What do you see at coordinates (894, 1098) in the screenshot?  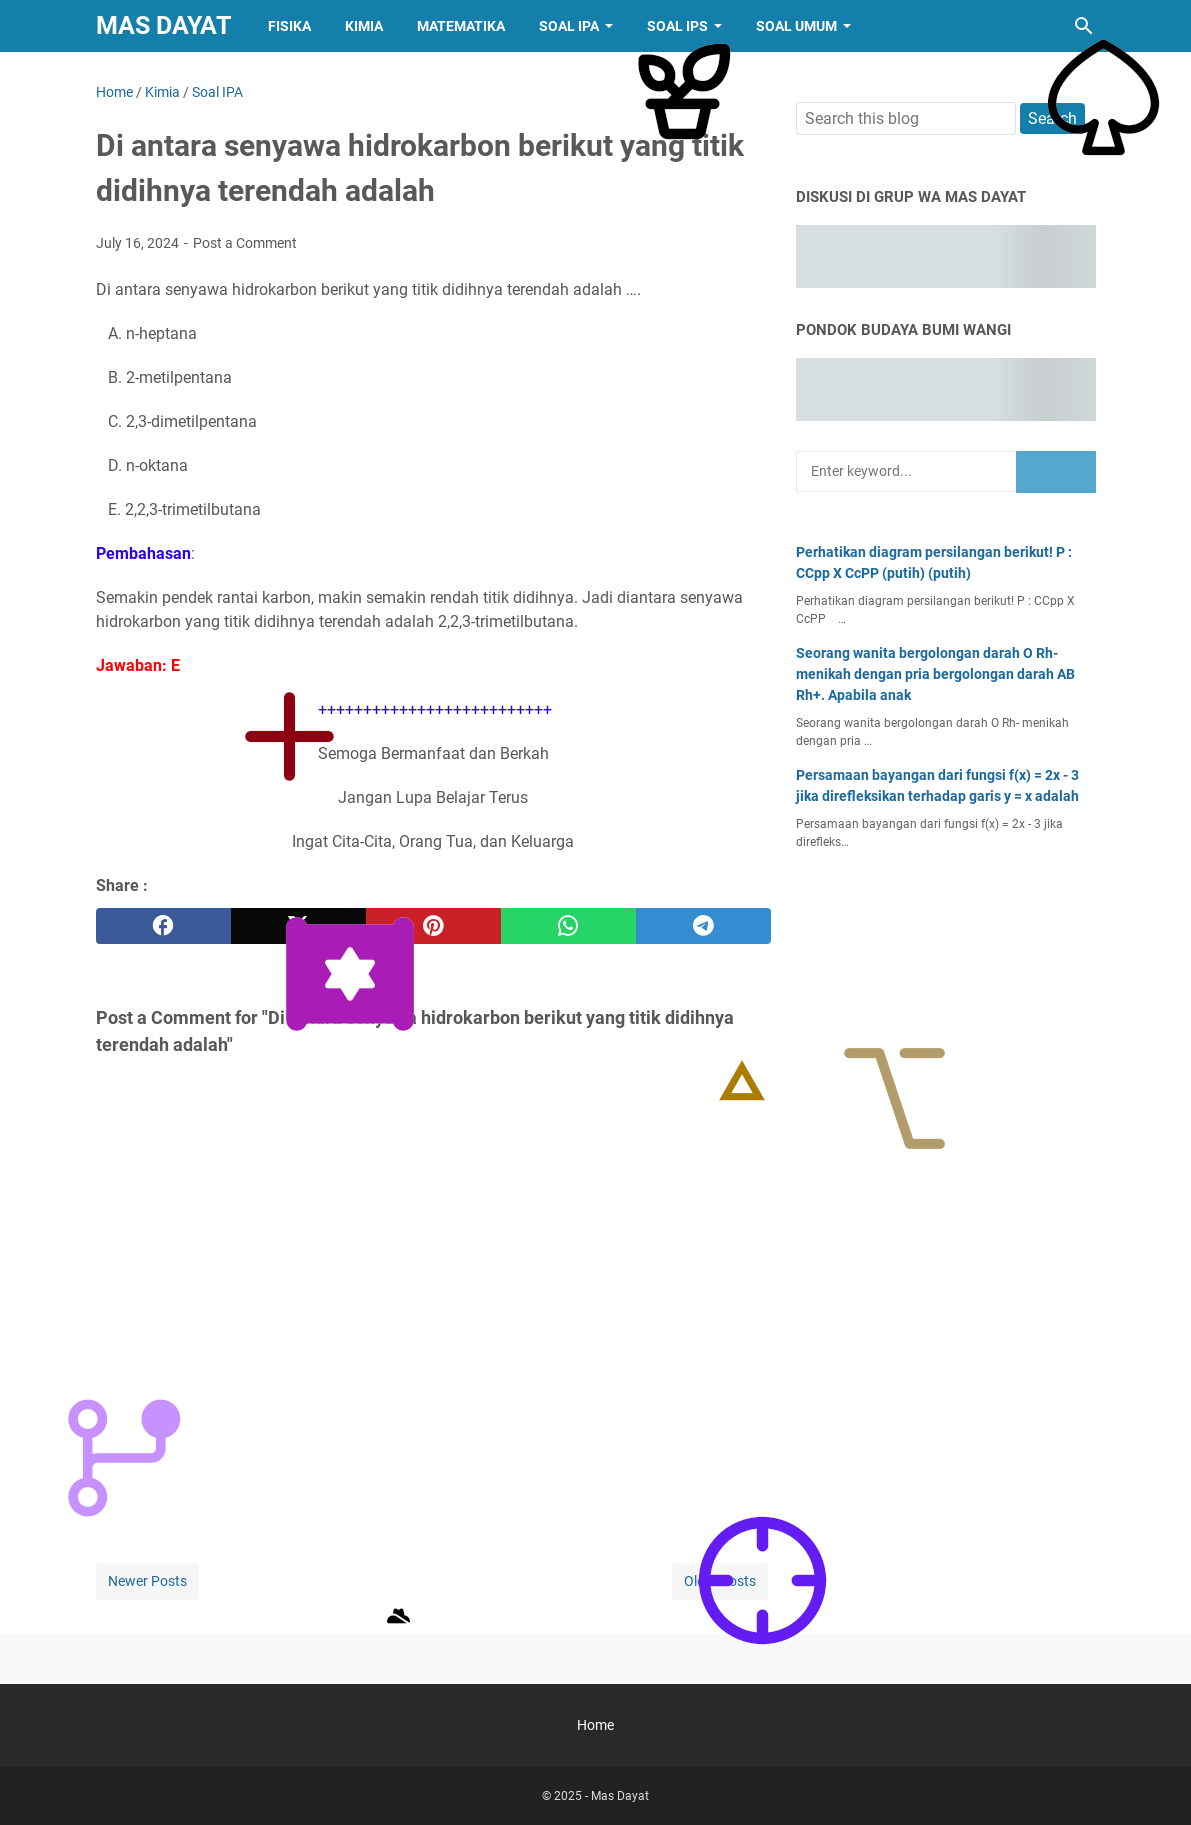 I see `access additional options or settings` at bounding box center [894, 1098].